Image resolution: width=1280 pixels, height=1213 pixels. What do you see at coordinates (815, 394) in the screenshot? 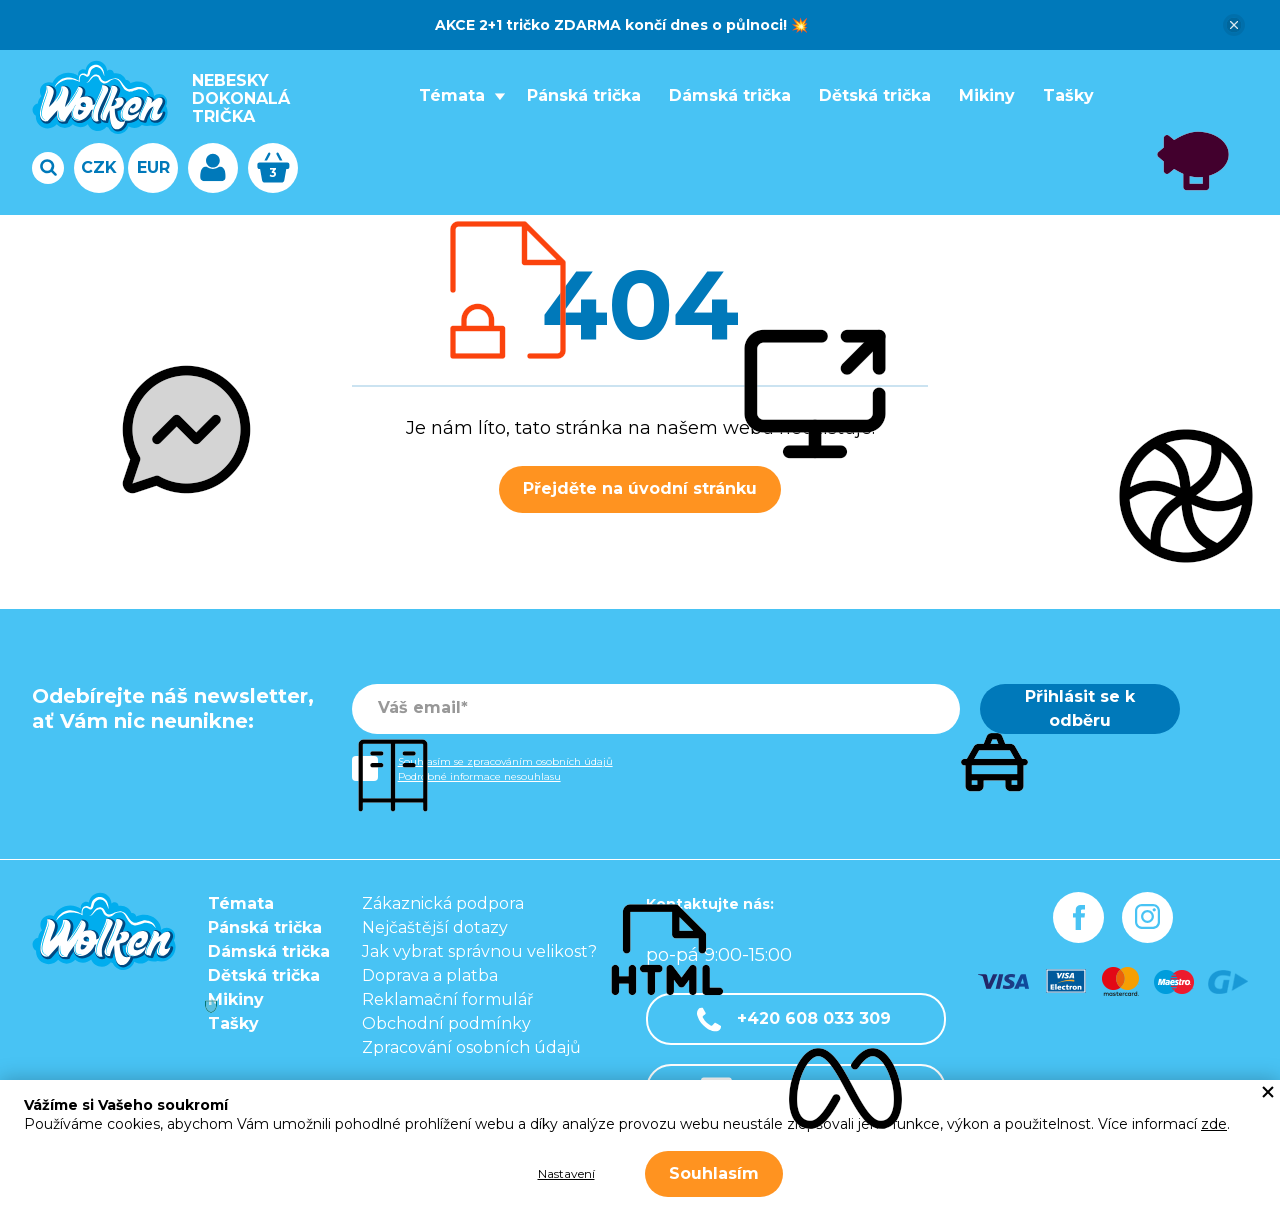
I see `share your screen with others` at bounding box center [815, 394].